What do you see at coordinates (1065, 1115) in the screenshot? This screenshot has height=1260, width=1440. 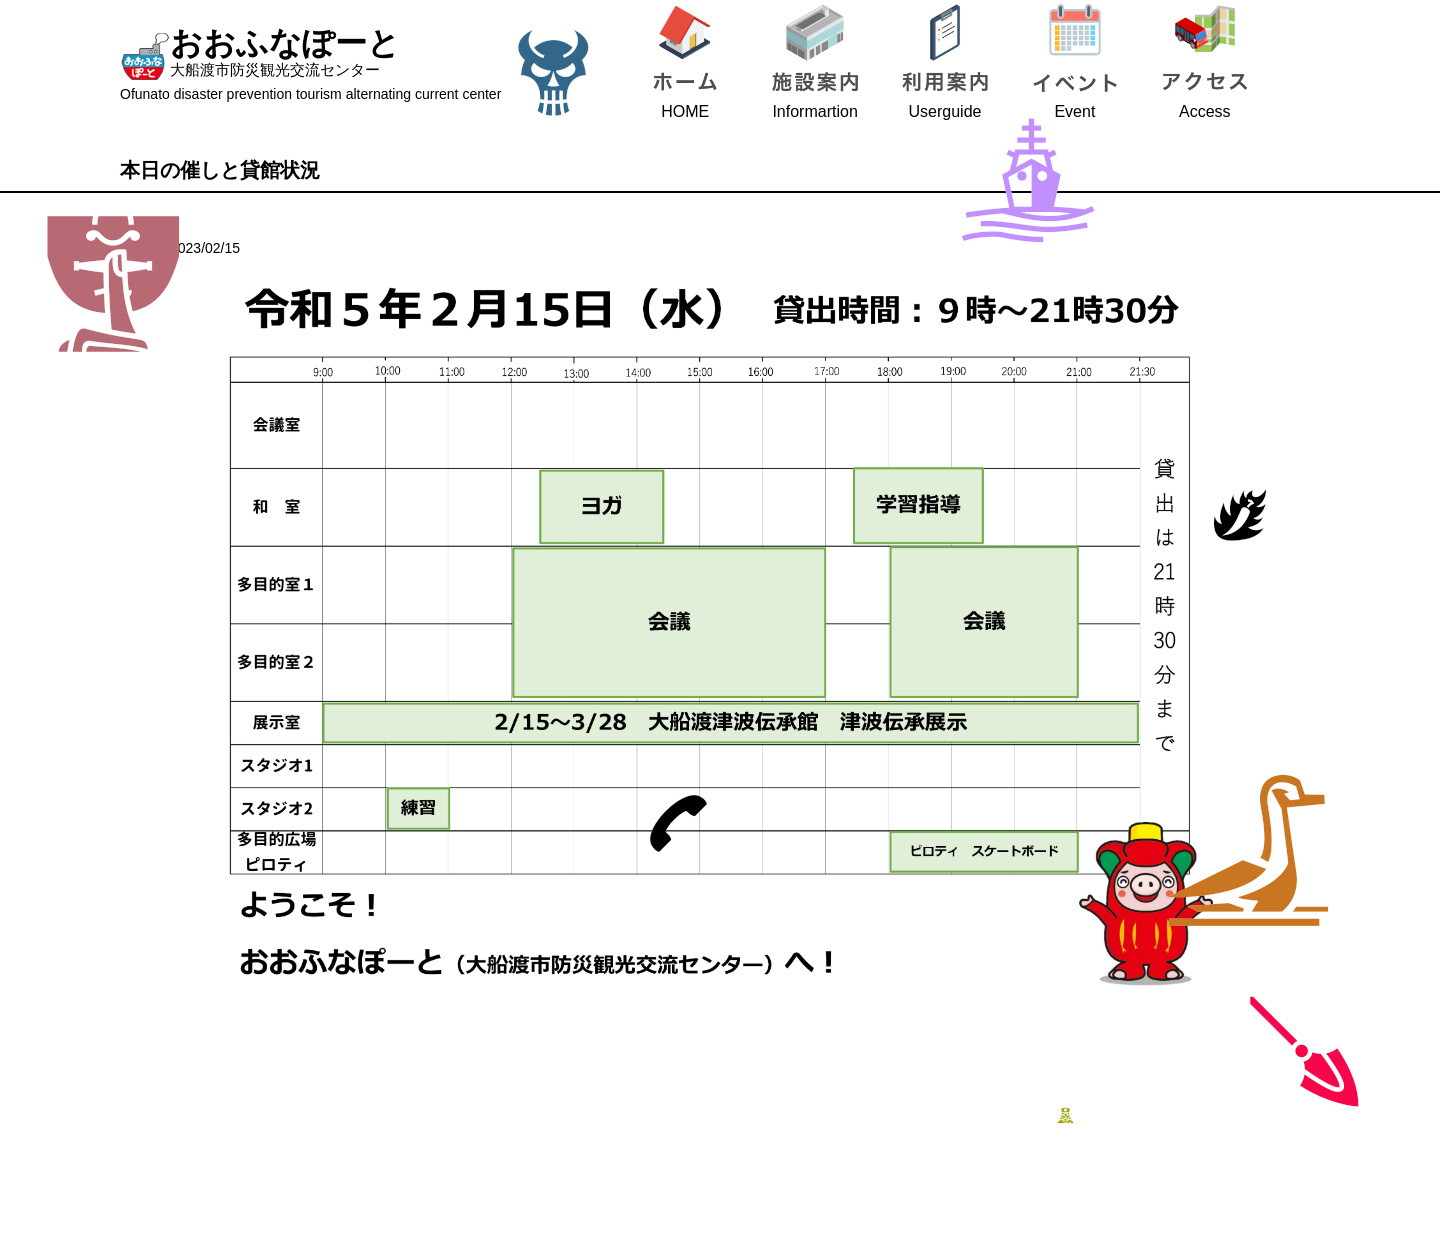 I see `access healthcare or medical services` at bounding box center [1065, 1115].